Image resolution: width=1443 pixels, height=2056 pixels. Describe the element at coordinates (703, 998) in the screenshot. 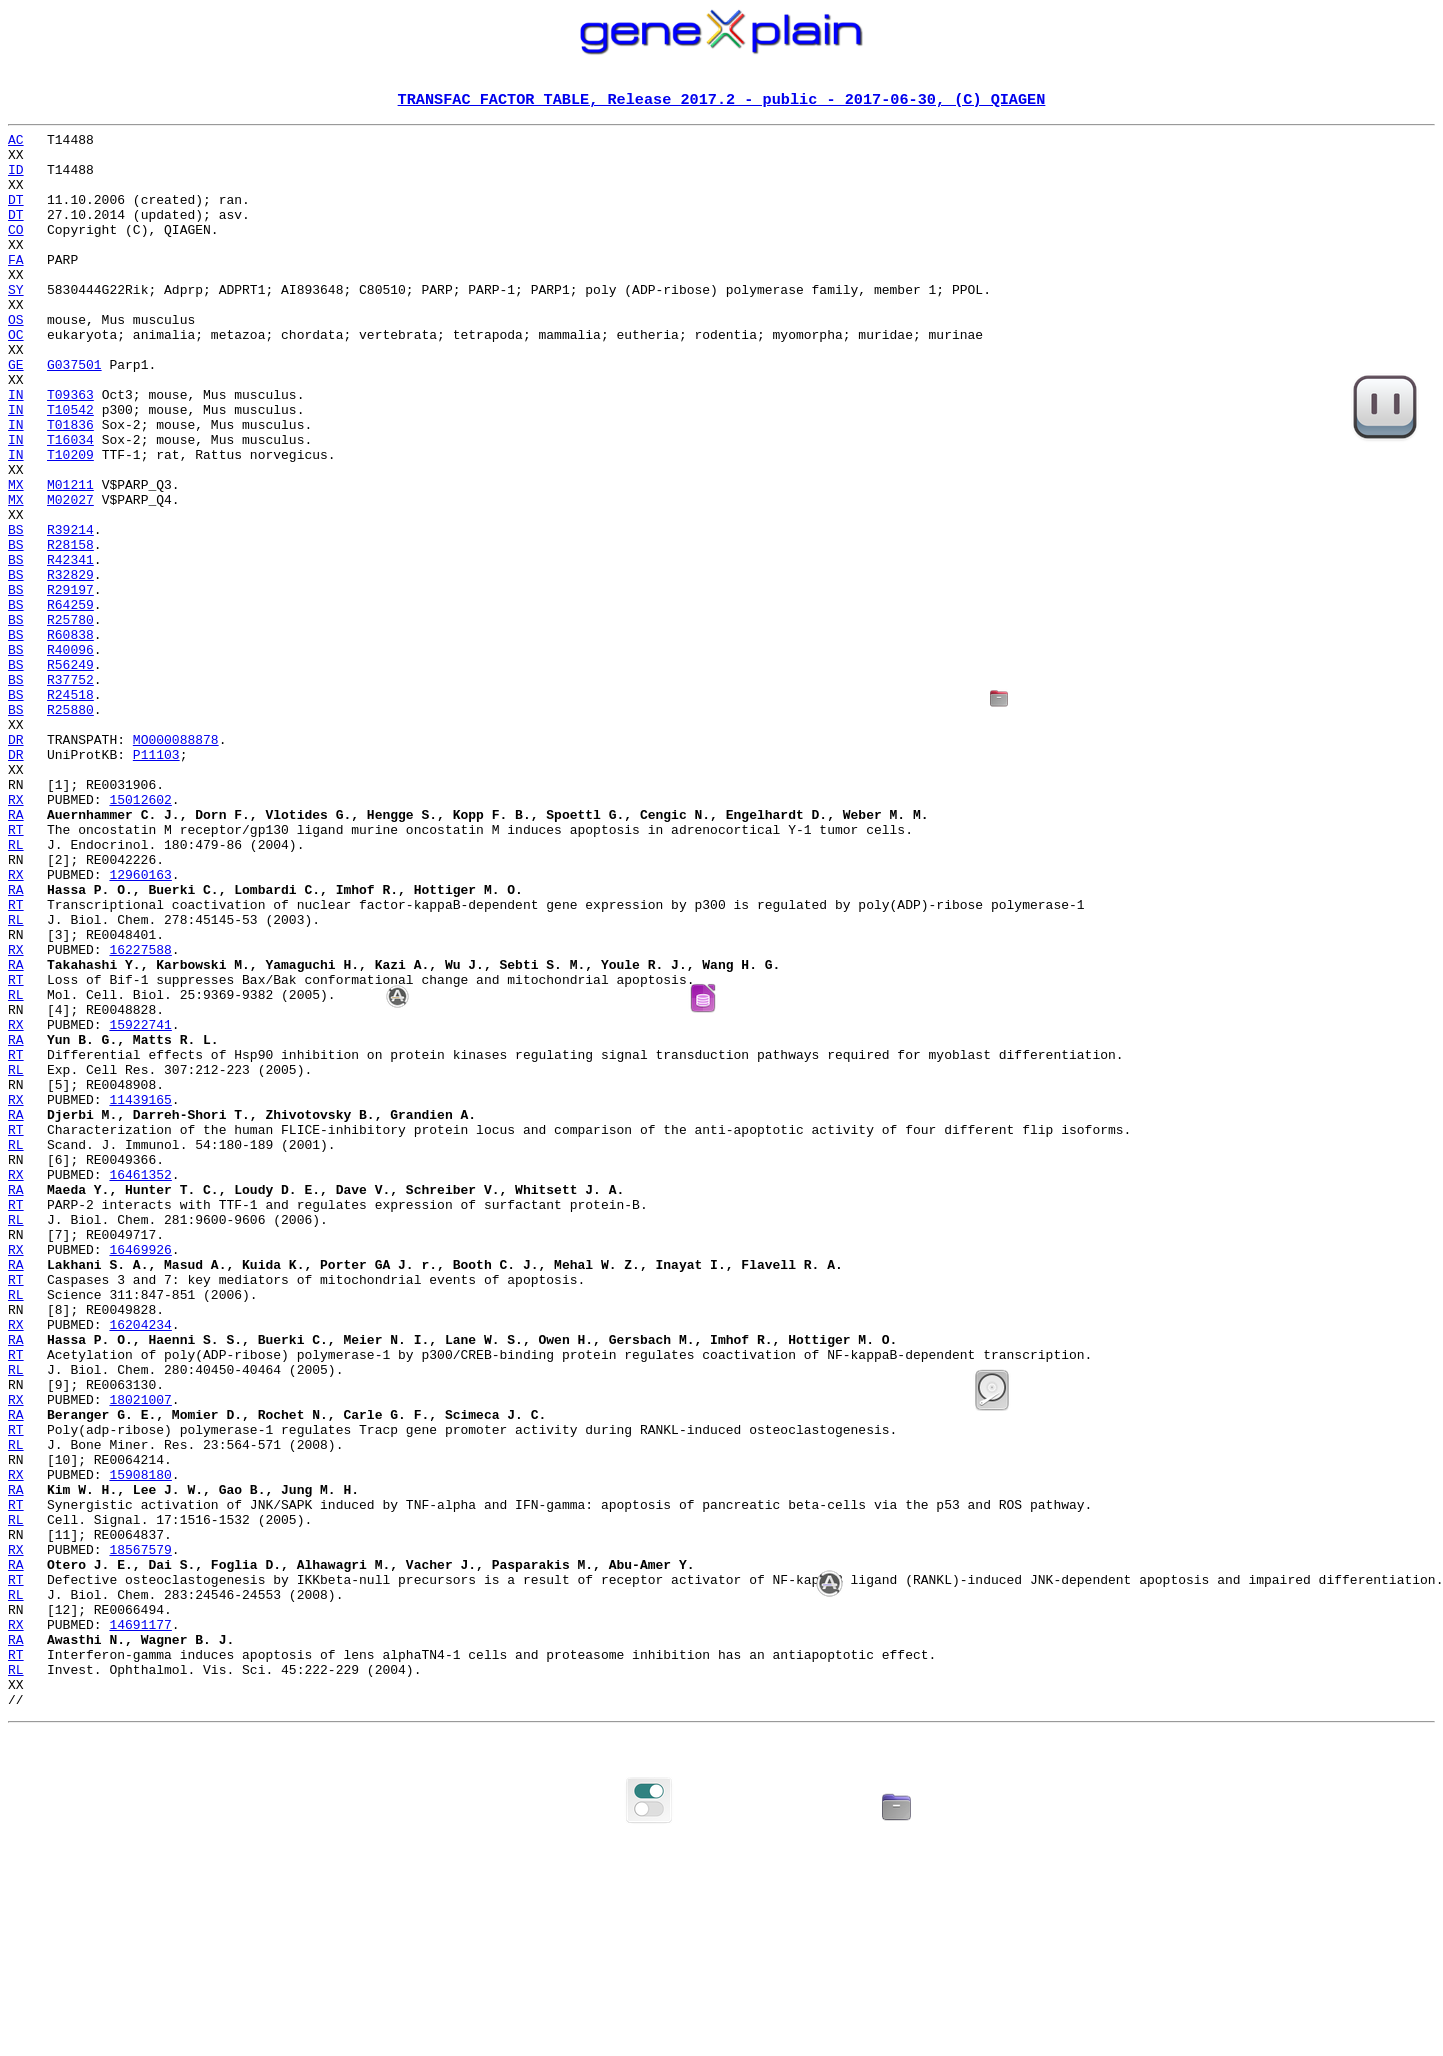

I see `open LibreOffice Base database application` at that location.